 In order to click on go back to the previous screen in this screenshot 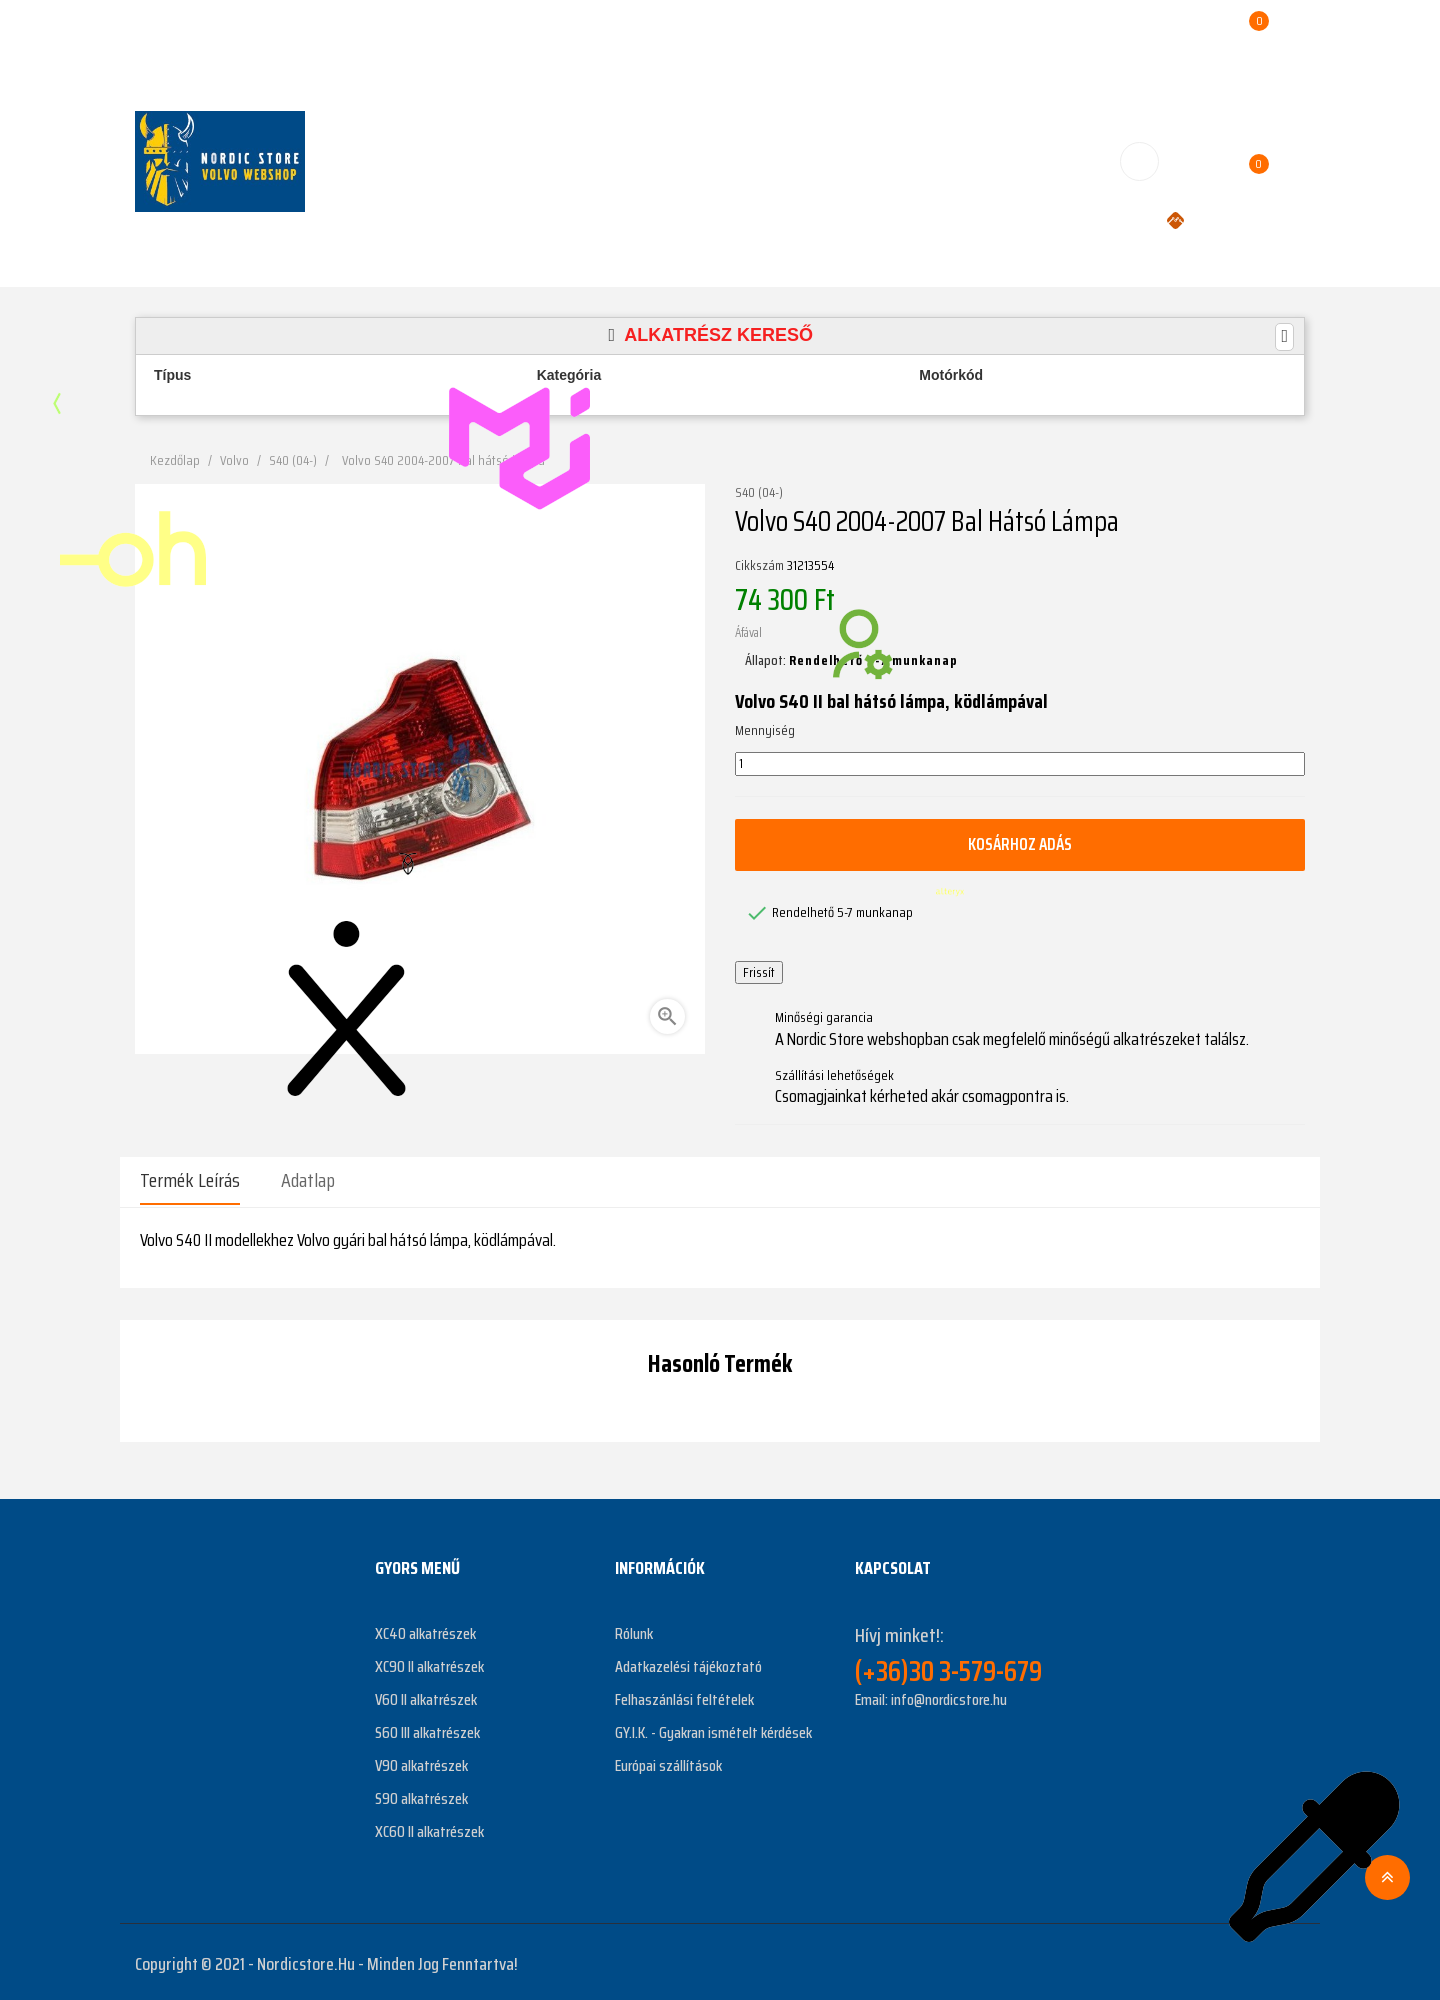, I will do `click(57, 403)`.